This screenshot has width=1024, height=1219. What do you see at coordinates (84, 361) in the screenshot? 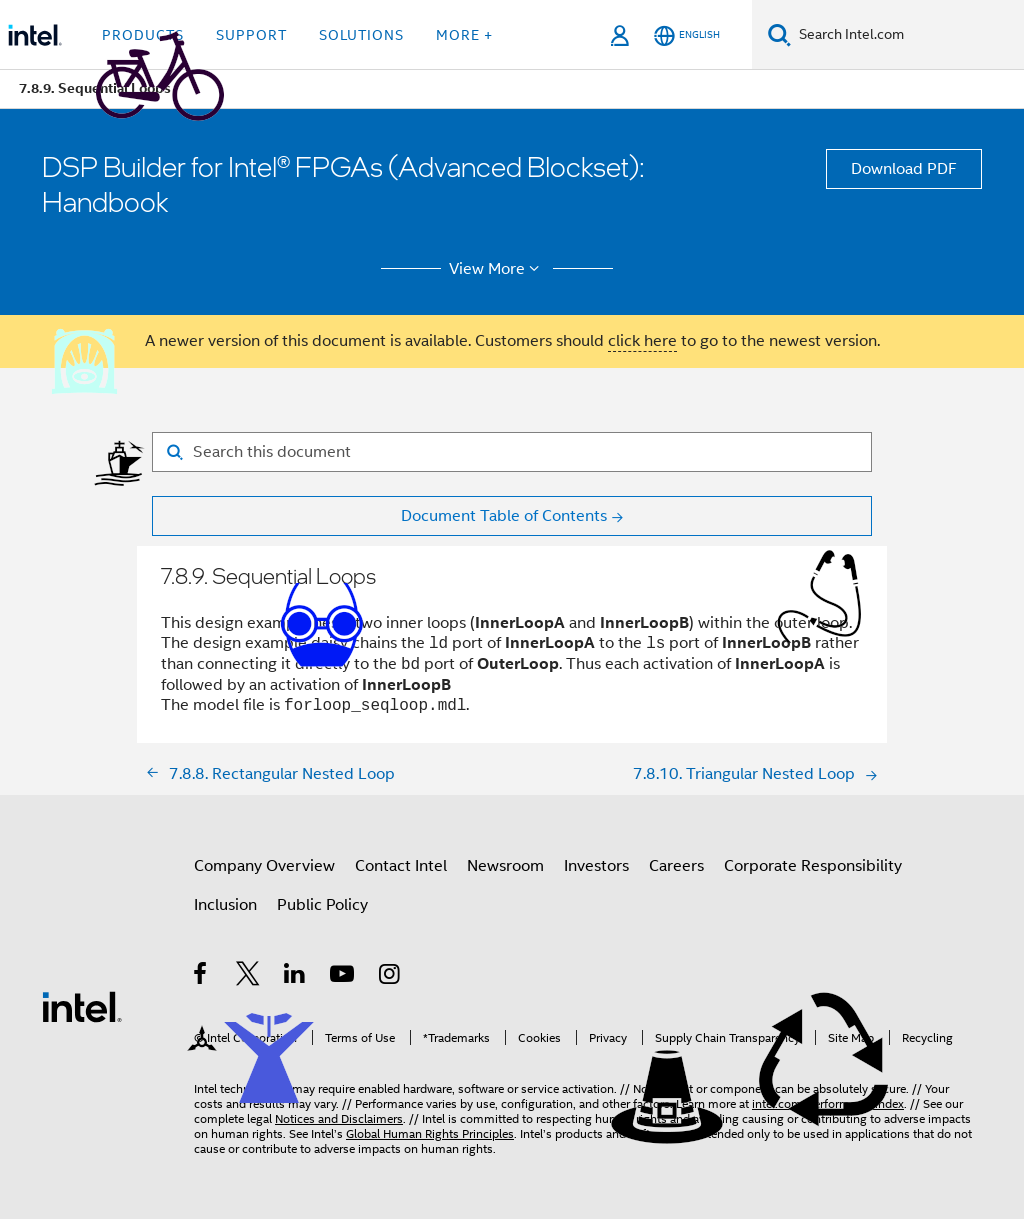
I see `mysterious or hidden content reveal` at bounding box center [84, 361].